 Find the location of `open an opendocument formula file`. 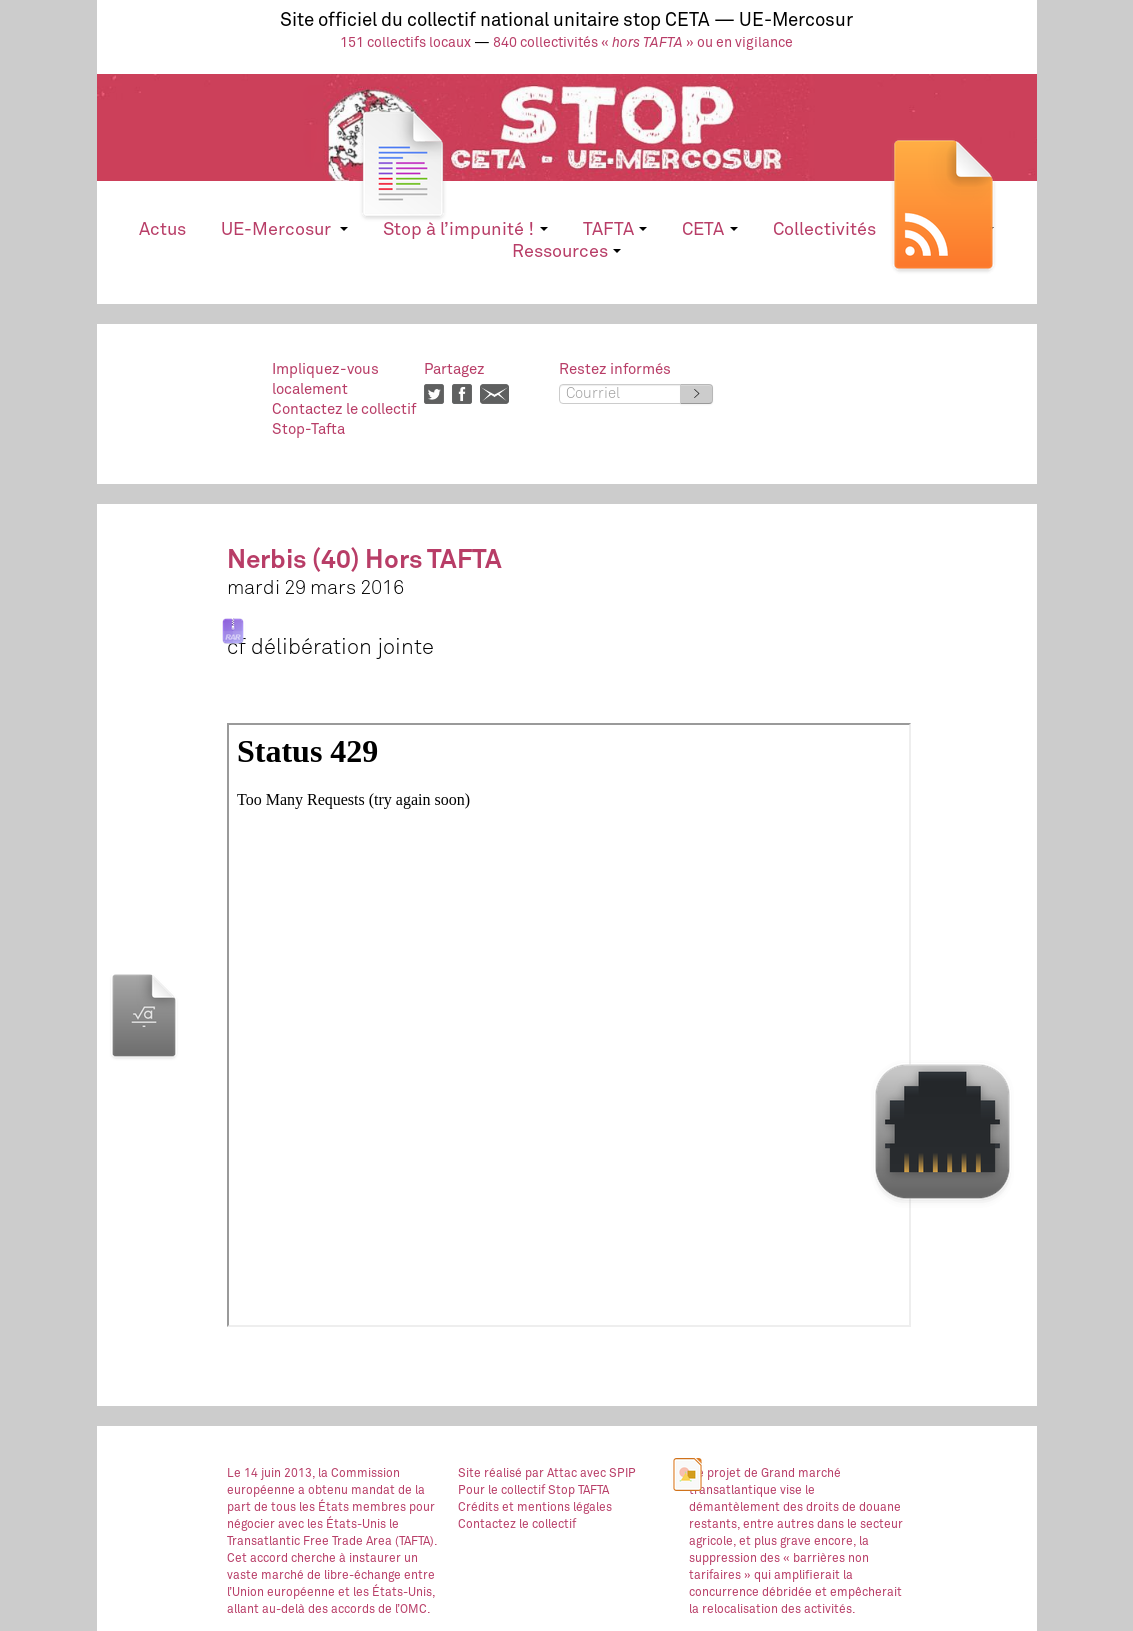

open an opendocument formula file is located at coordinates (144, 1017).